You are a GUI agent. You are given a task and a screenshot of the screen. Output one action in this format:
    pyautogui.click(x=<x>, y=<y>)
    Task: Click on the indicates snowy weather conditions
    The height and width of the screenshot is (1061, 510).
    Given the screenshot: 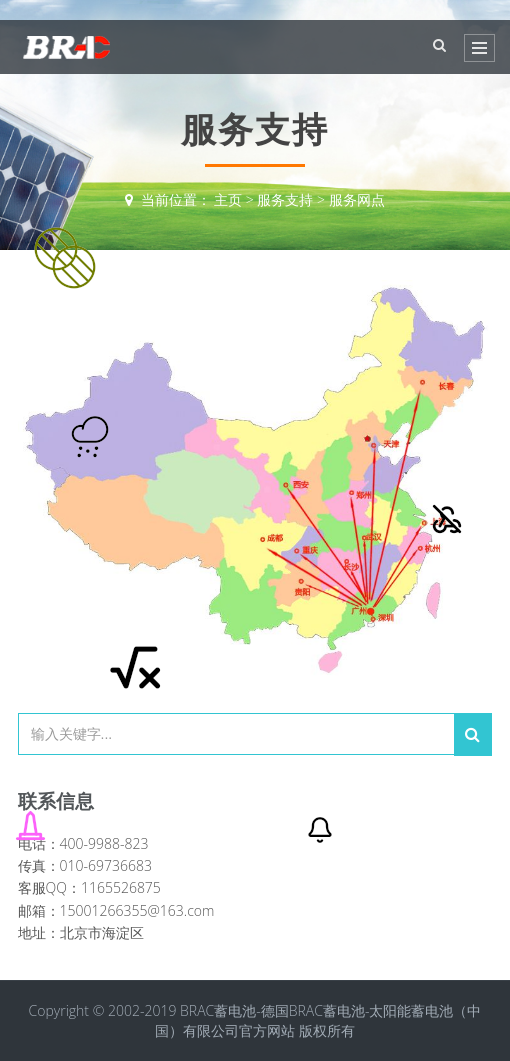 What is the action you would take?
    pyautogui.click(x=90, y=436)
    